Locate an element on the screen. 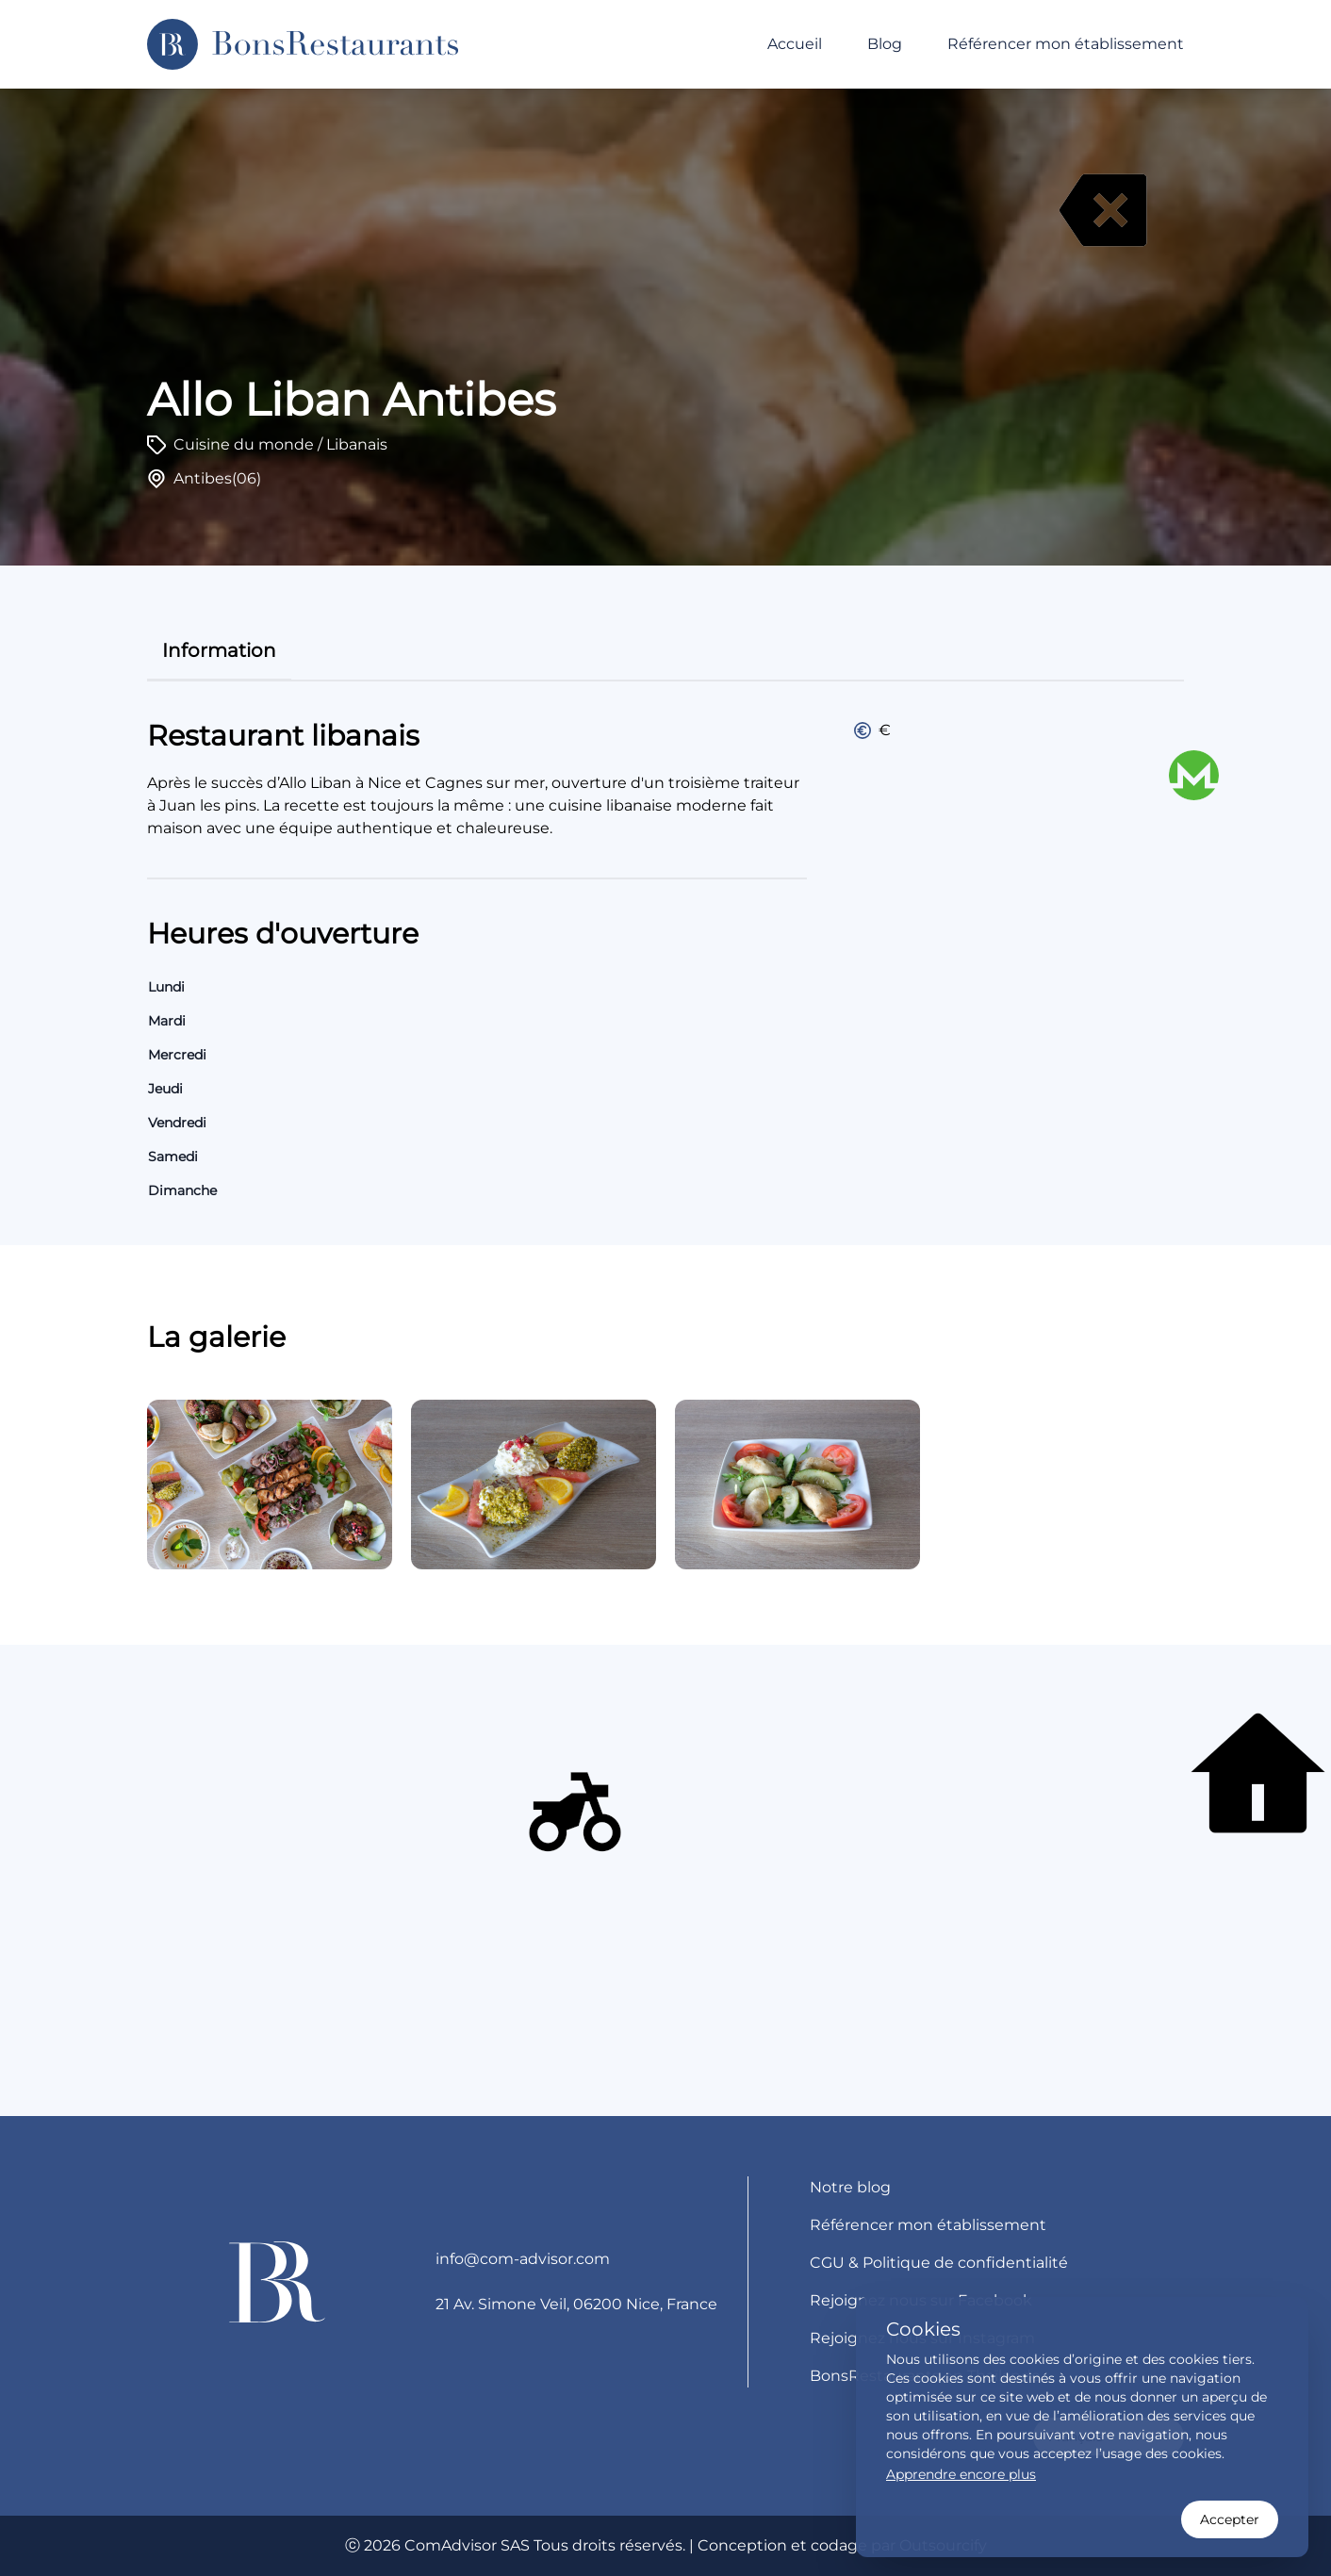  monero cryptocurrency logo is located at coordinates (1193, 775).